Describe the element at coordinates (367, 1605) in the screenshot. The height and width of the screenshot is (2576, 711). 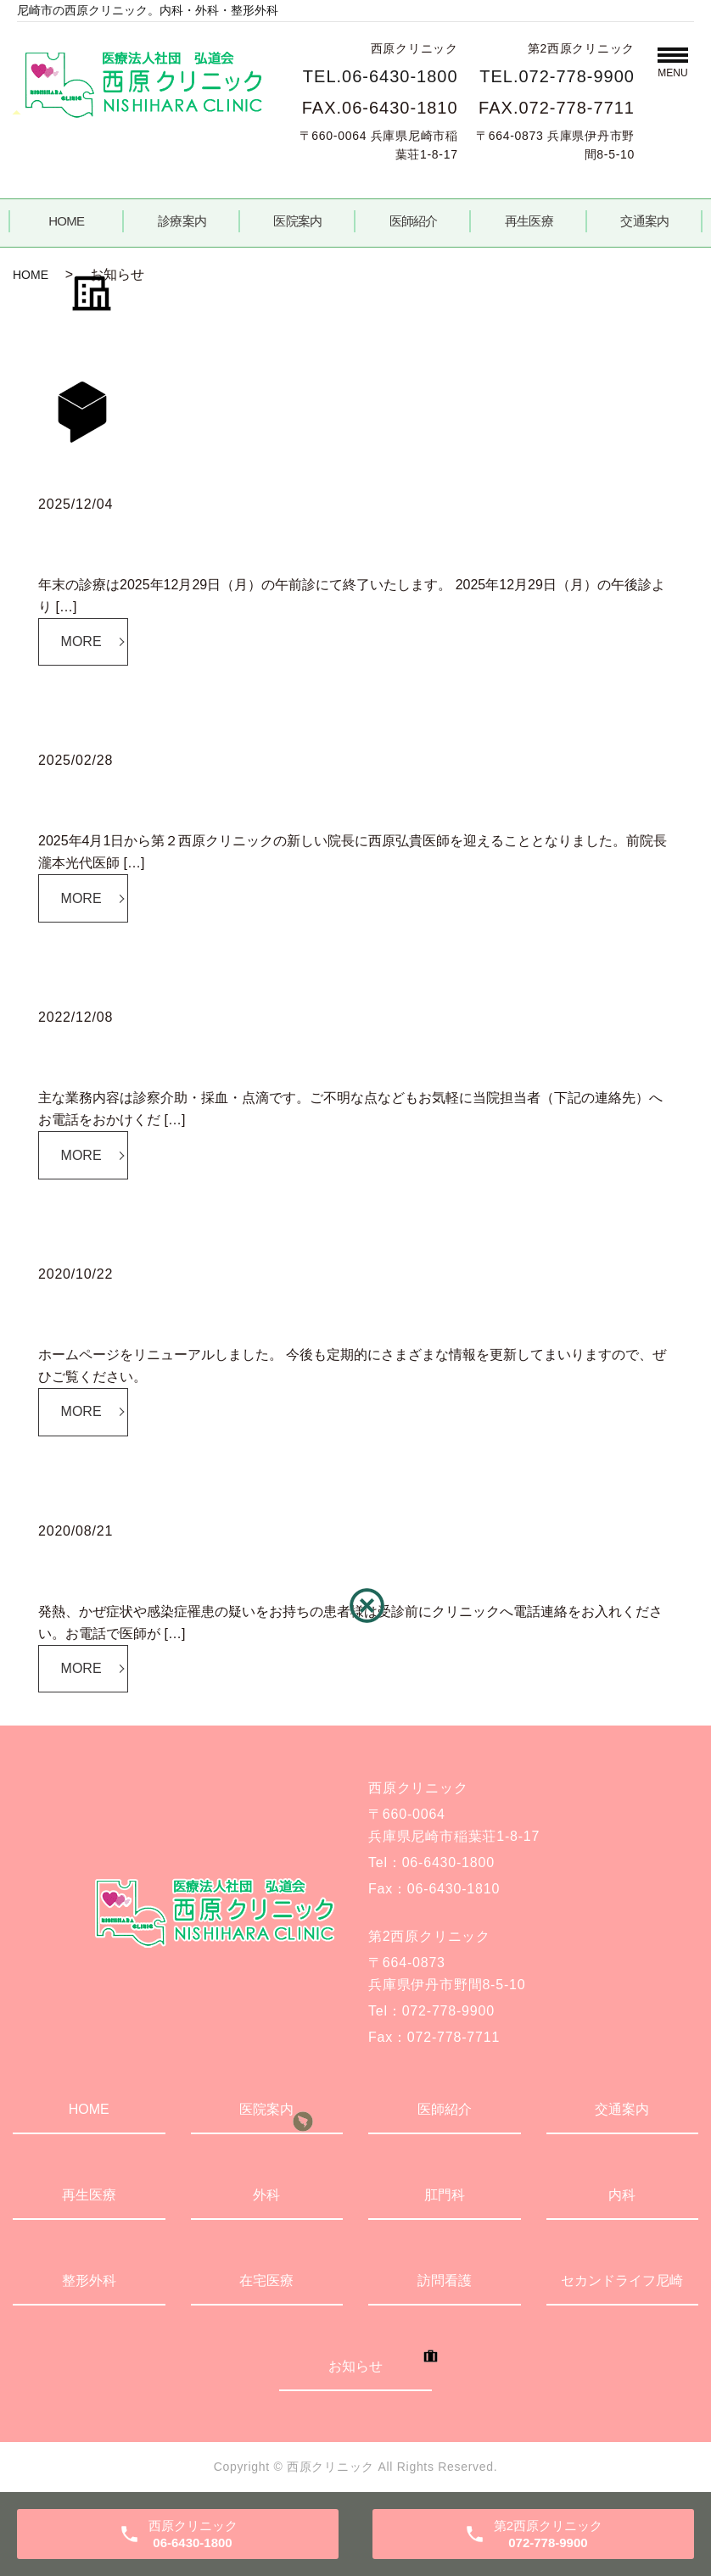
I see `close or dismiss a dialog` at that location.